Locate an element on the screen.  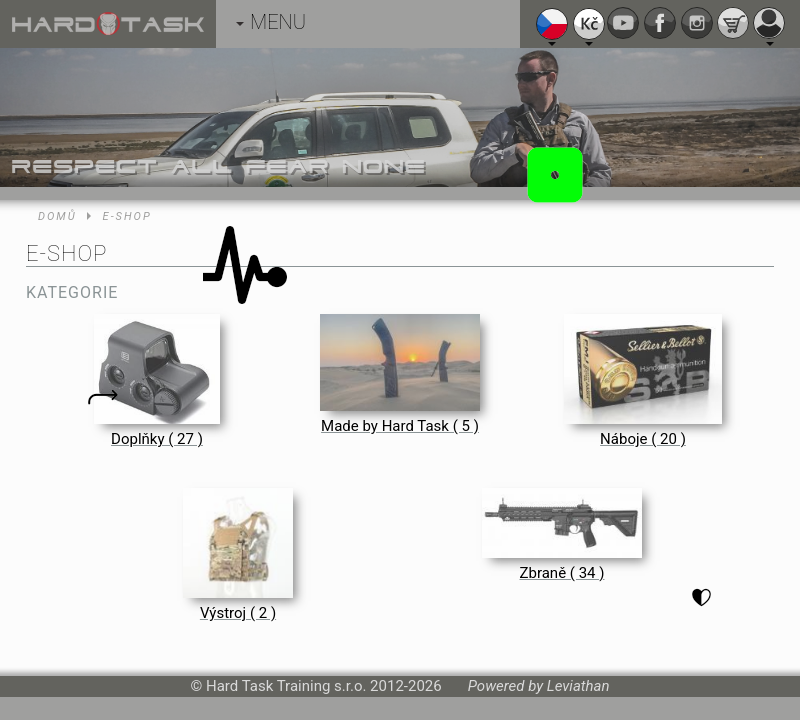
indicates partial like or favorite status is located at coordinates (701, 597).